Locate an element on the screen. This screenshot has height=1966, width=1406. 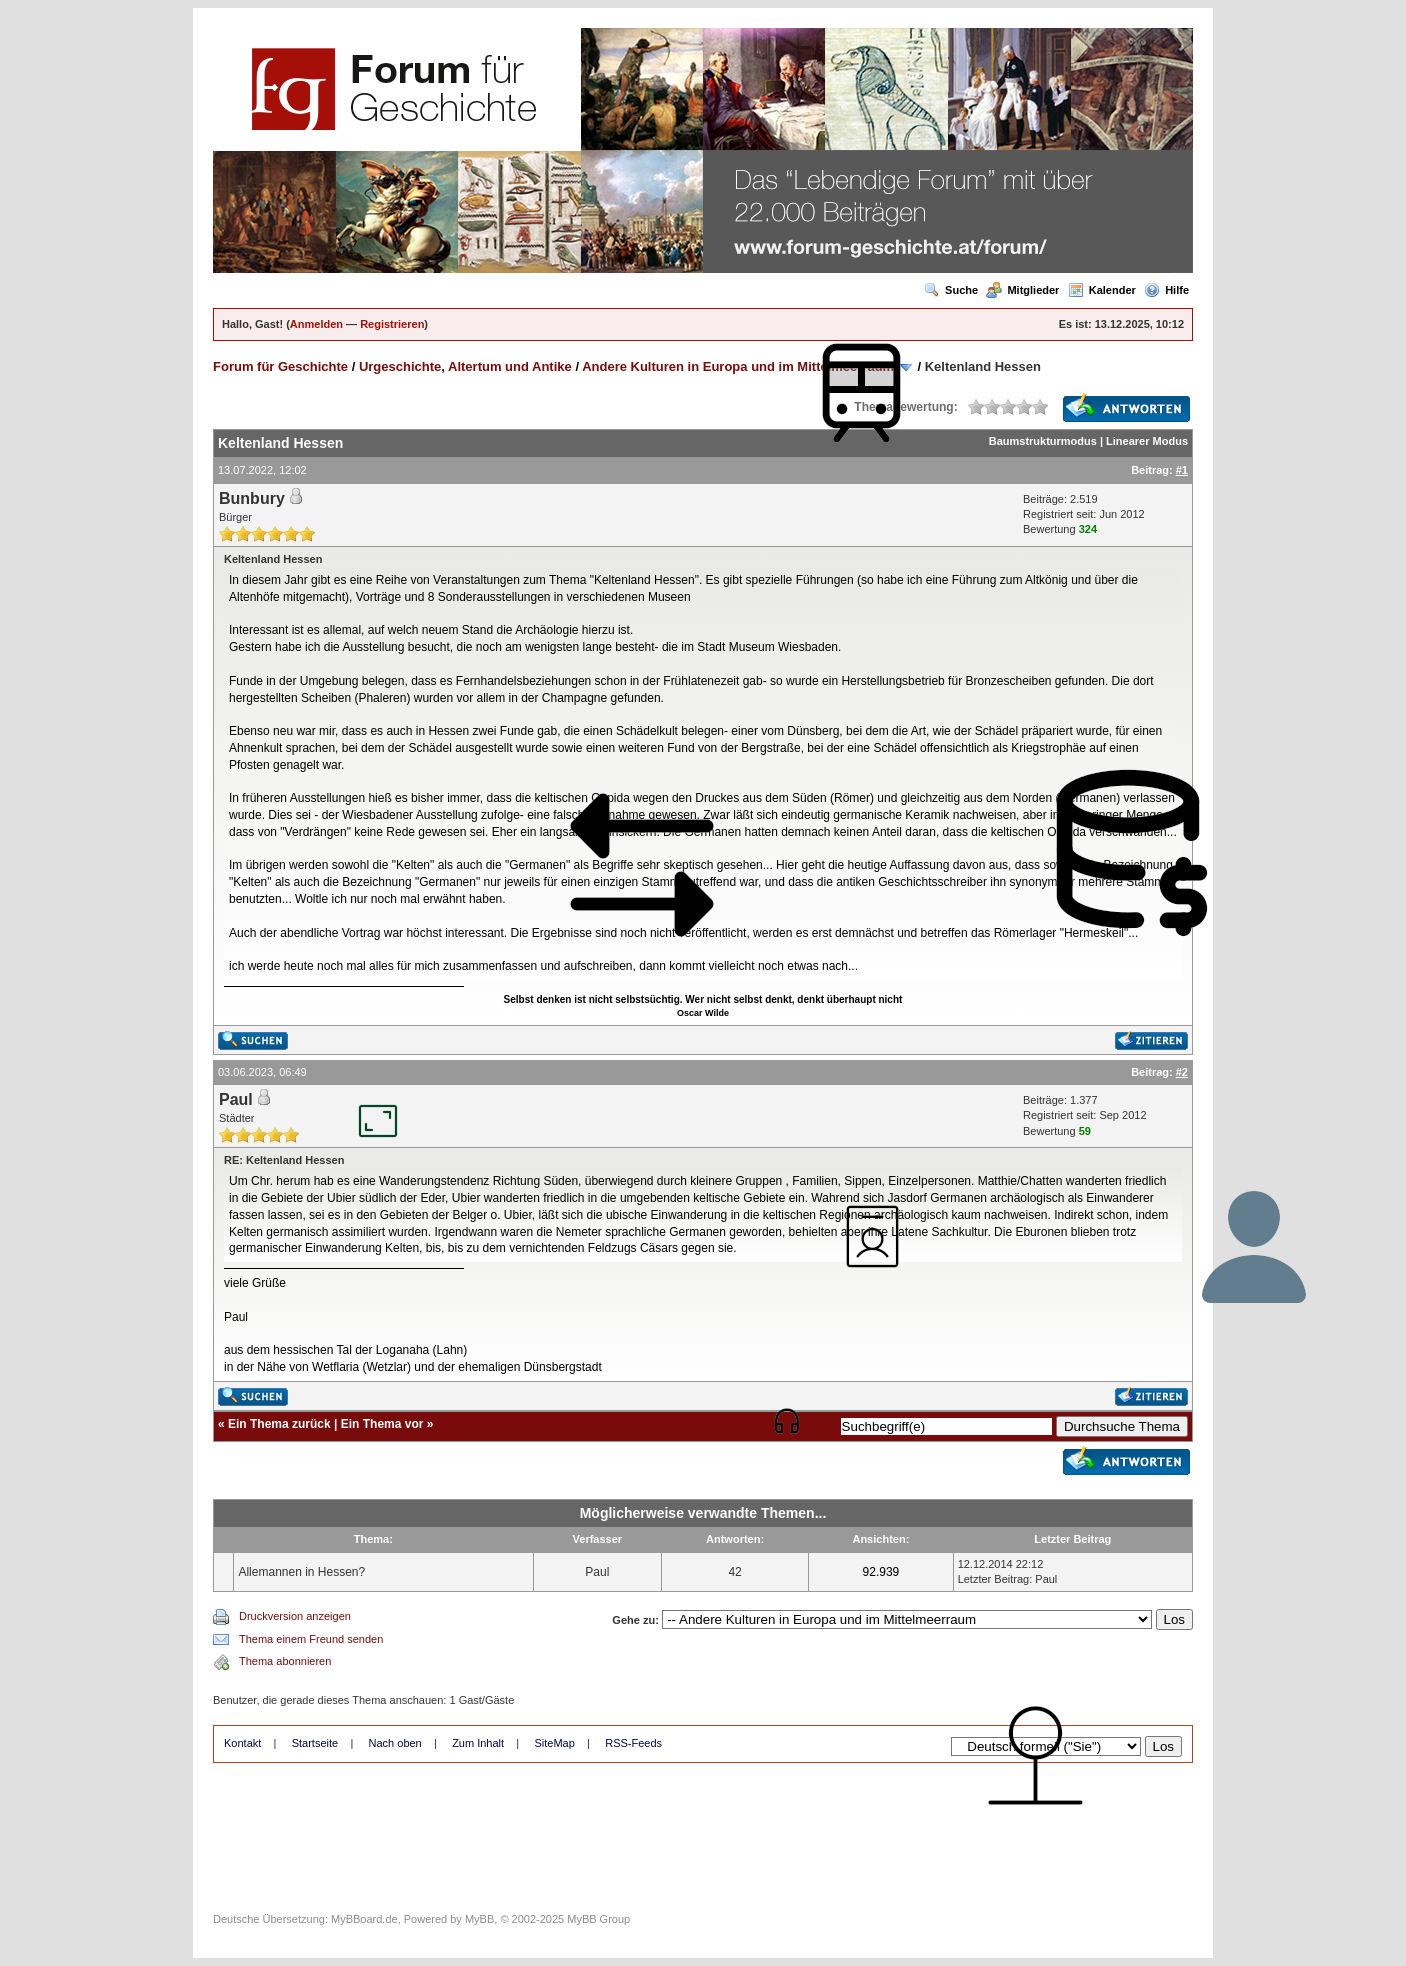
view database pricing or costs is located at coordinates (1128, 849).